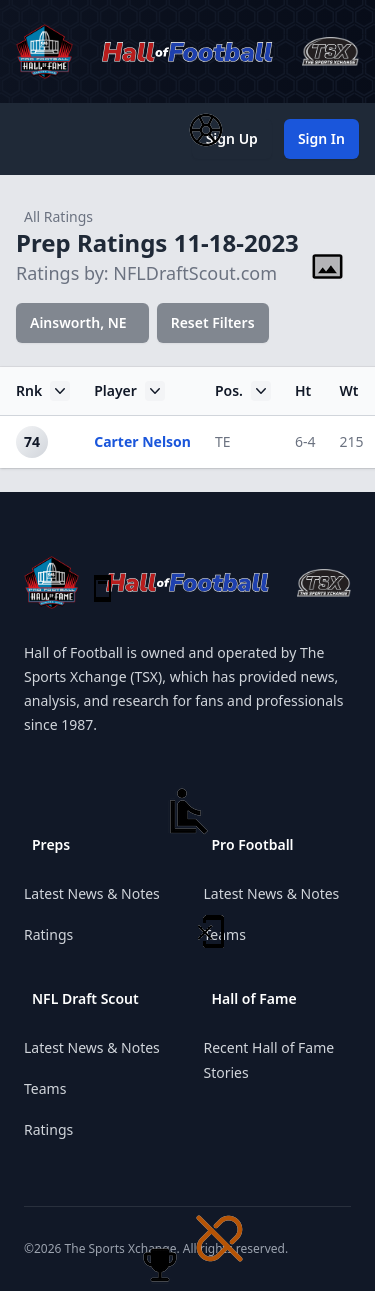 This screenshot has width=375, height=1291. Describe the element at coordinates (211, 932) in the screenshot. I see `disconnect or unlink a mobile device` at that location.